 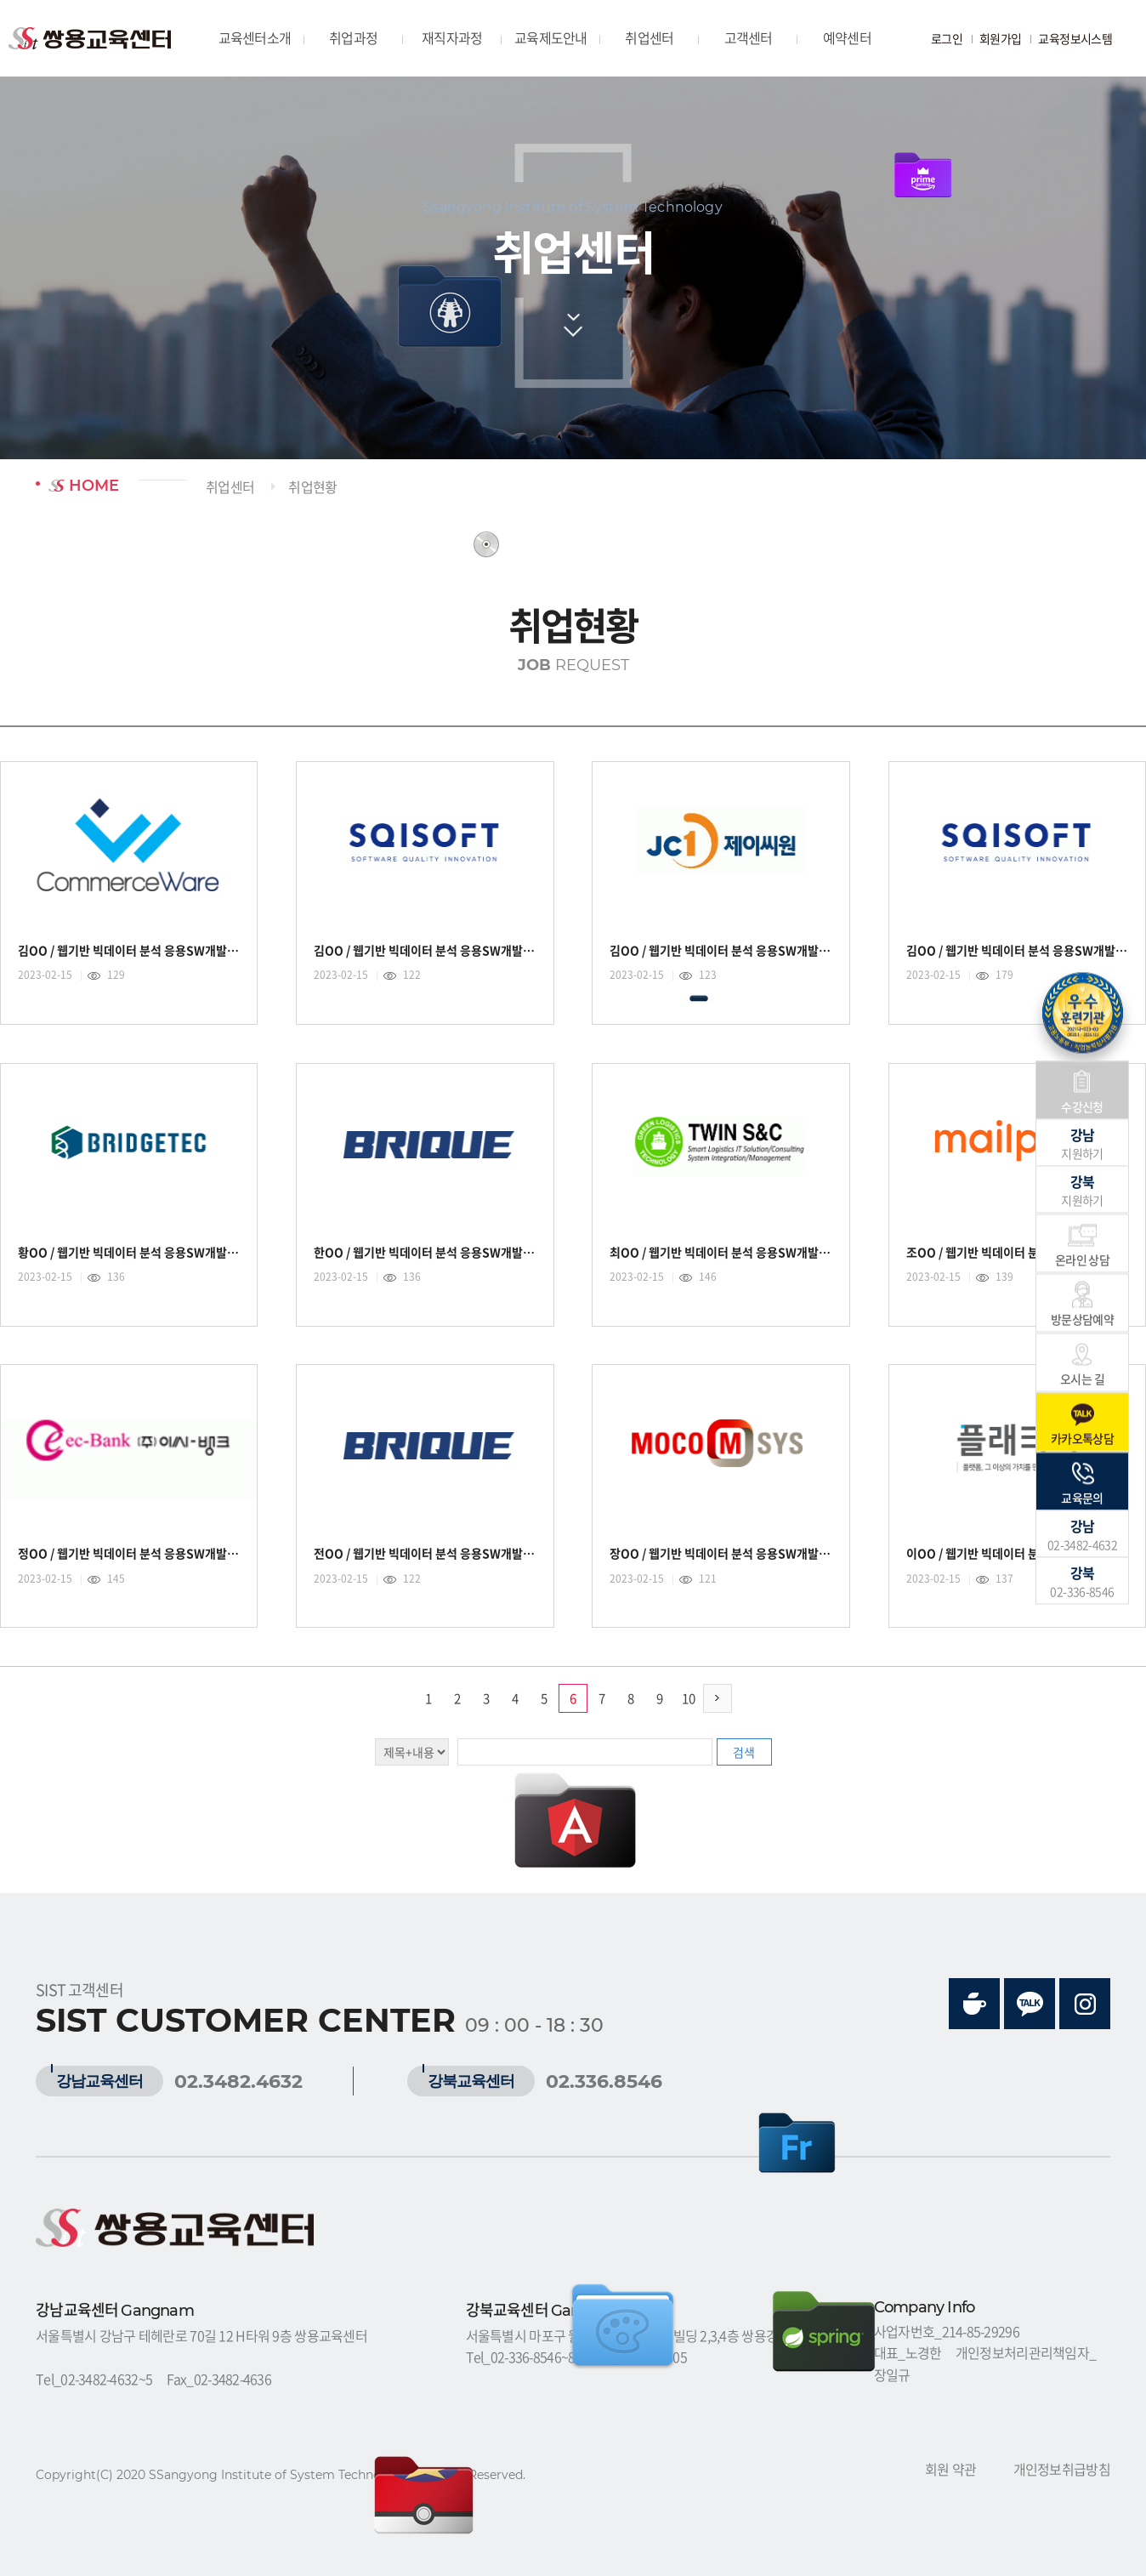 What do you see at coordinates (823, 2334) in the screenshot?
I see `open spring framework project folder` at bounding box center [823, 2334].